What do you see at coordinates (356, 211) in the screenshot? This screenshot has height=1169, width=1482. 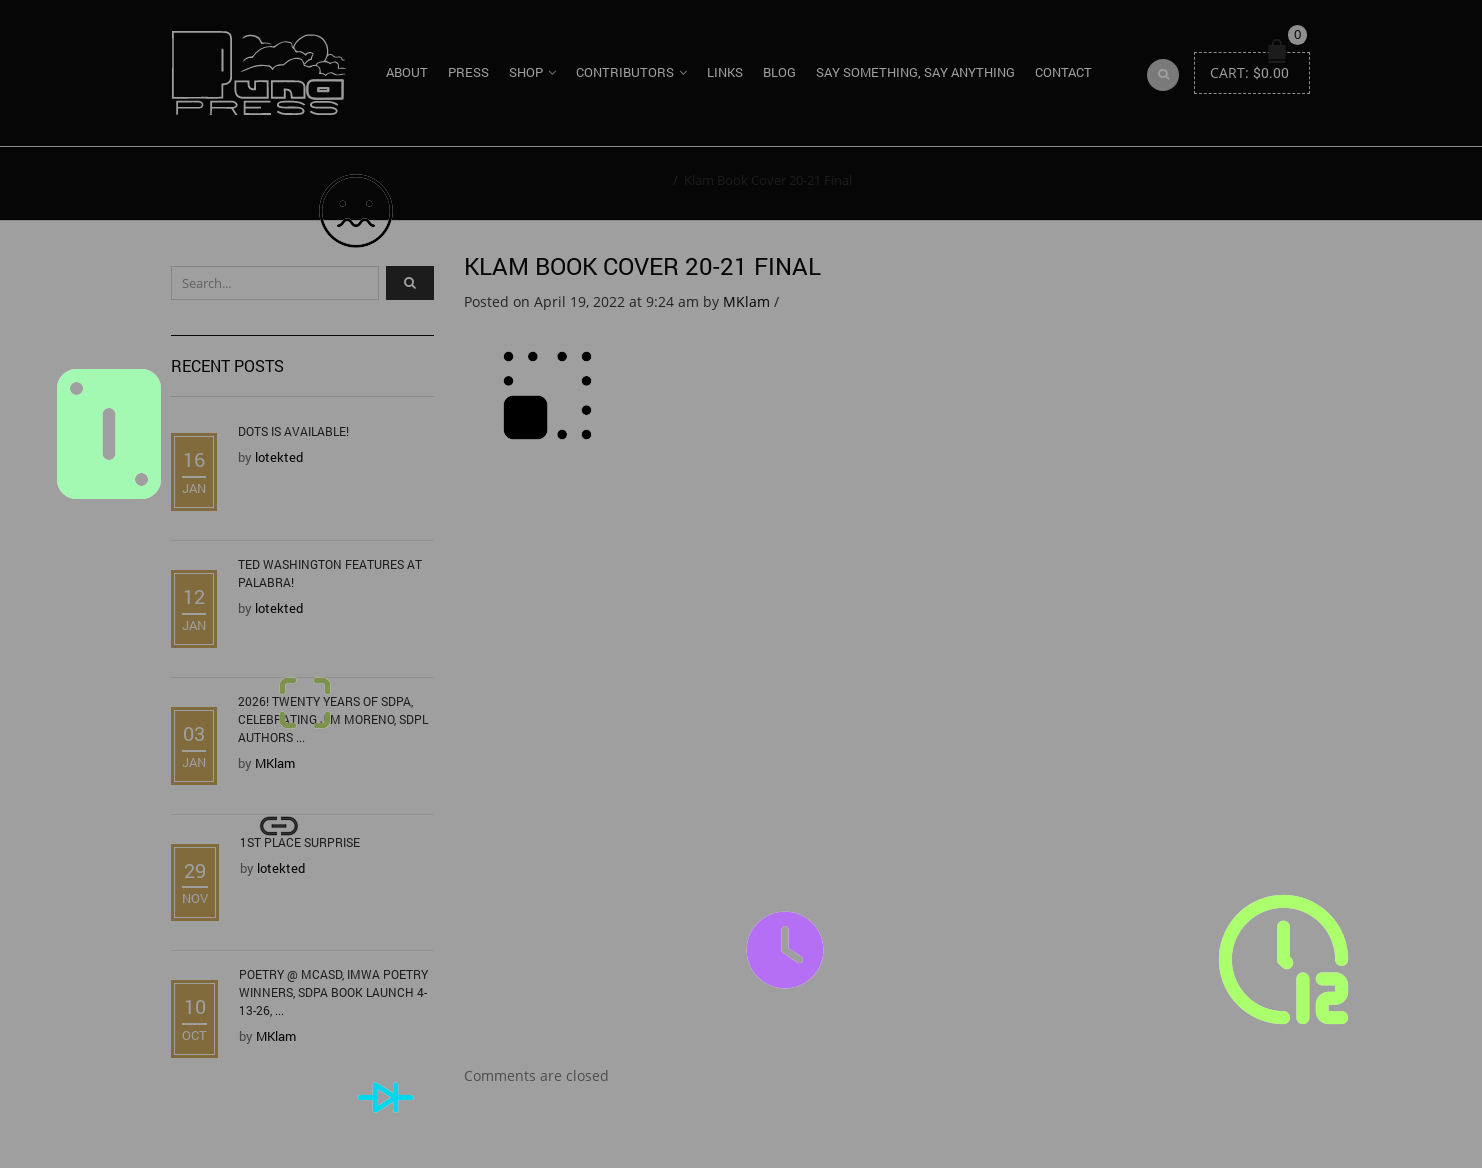 I see `indicates an error or something went wrong` at bounding box center [356, 211].